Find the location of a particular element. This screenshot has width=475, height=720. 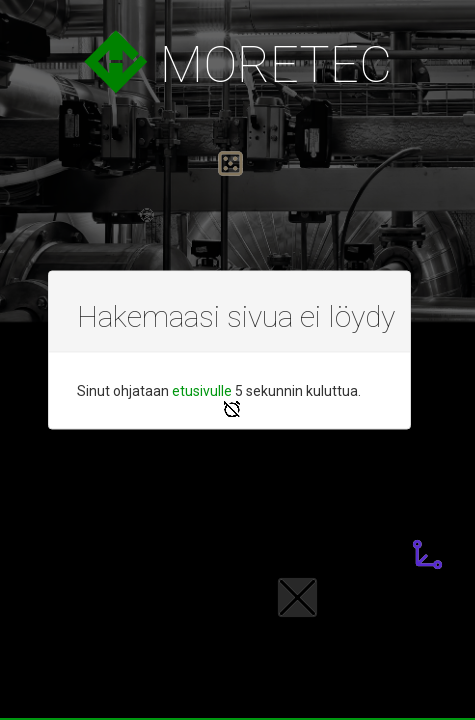

disable or turn off alarm is located at coordinates (232, 409).